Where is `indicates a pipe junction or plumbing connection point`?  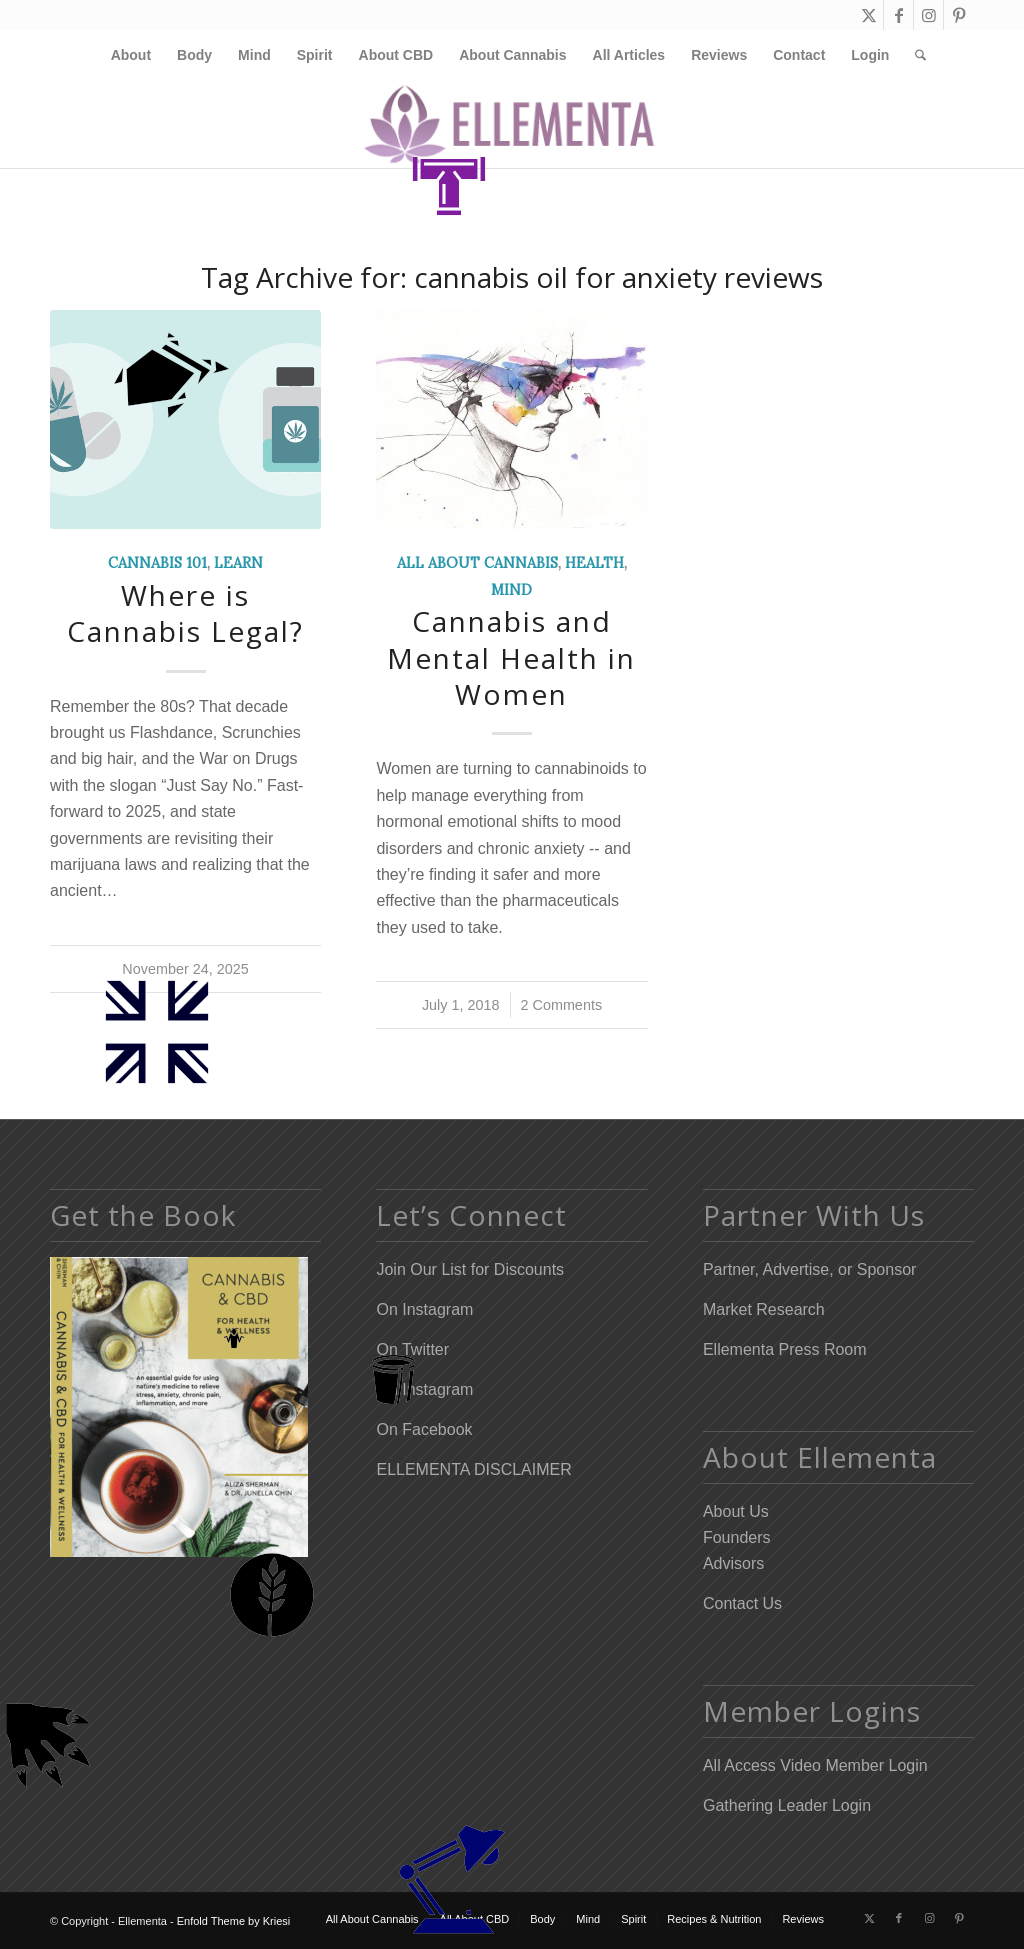 indicates a pipe junction or plumbing connection point is located at coordinates (449, 179).